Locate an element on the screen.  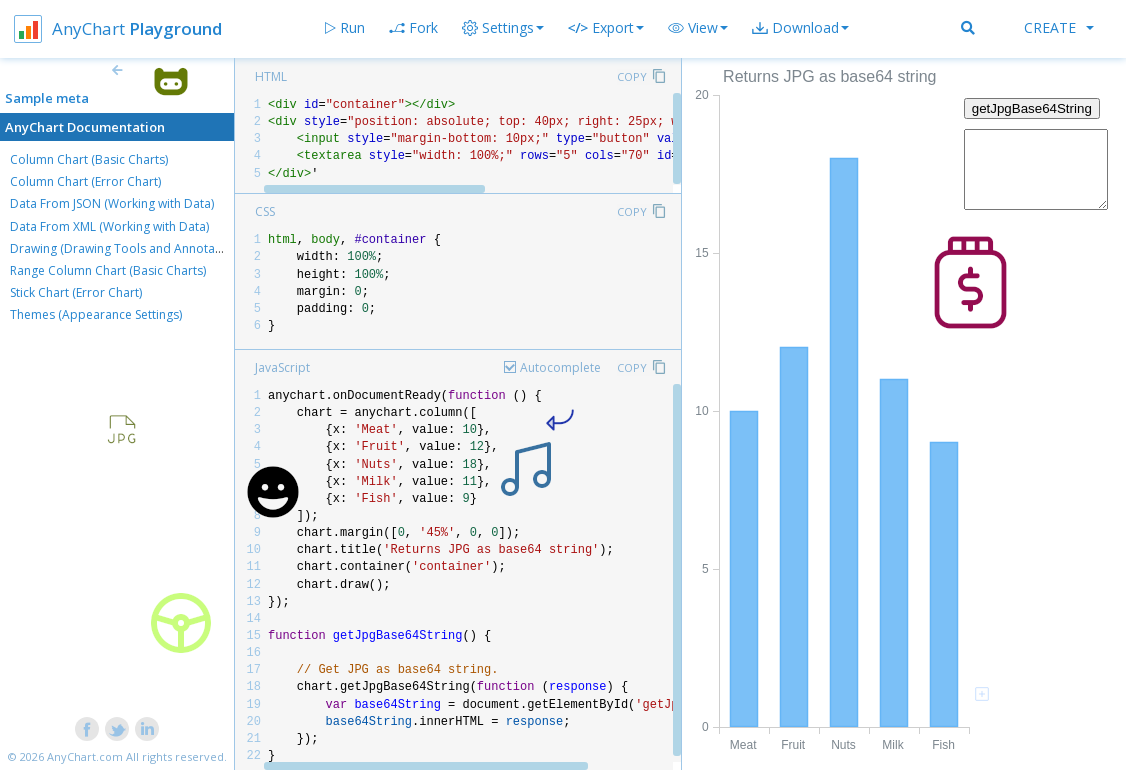
access vehicle or driving controls is located at coordinates (181, 623).